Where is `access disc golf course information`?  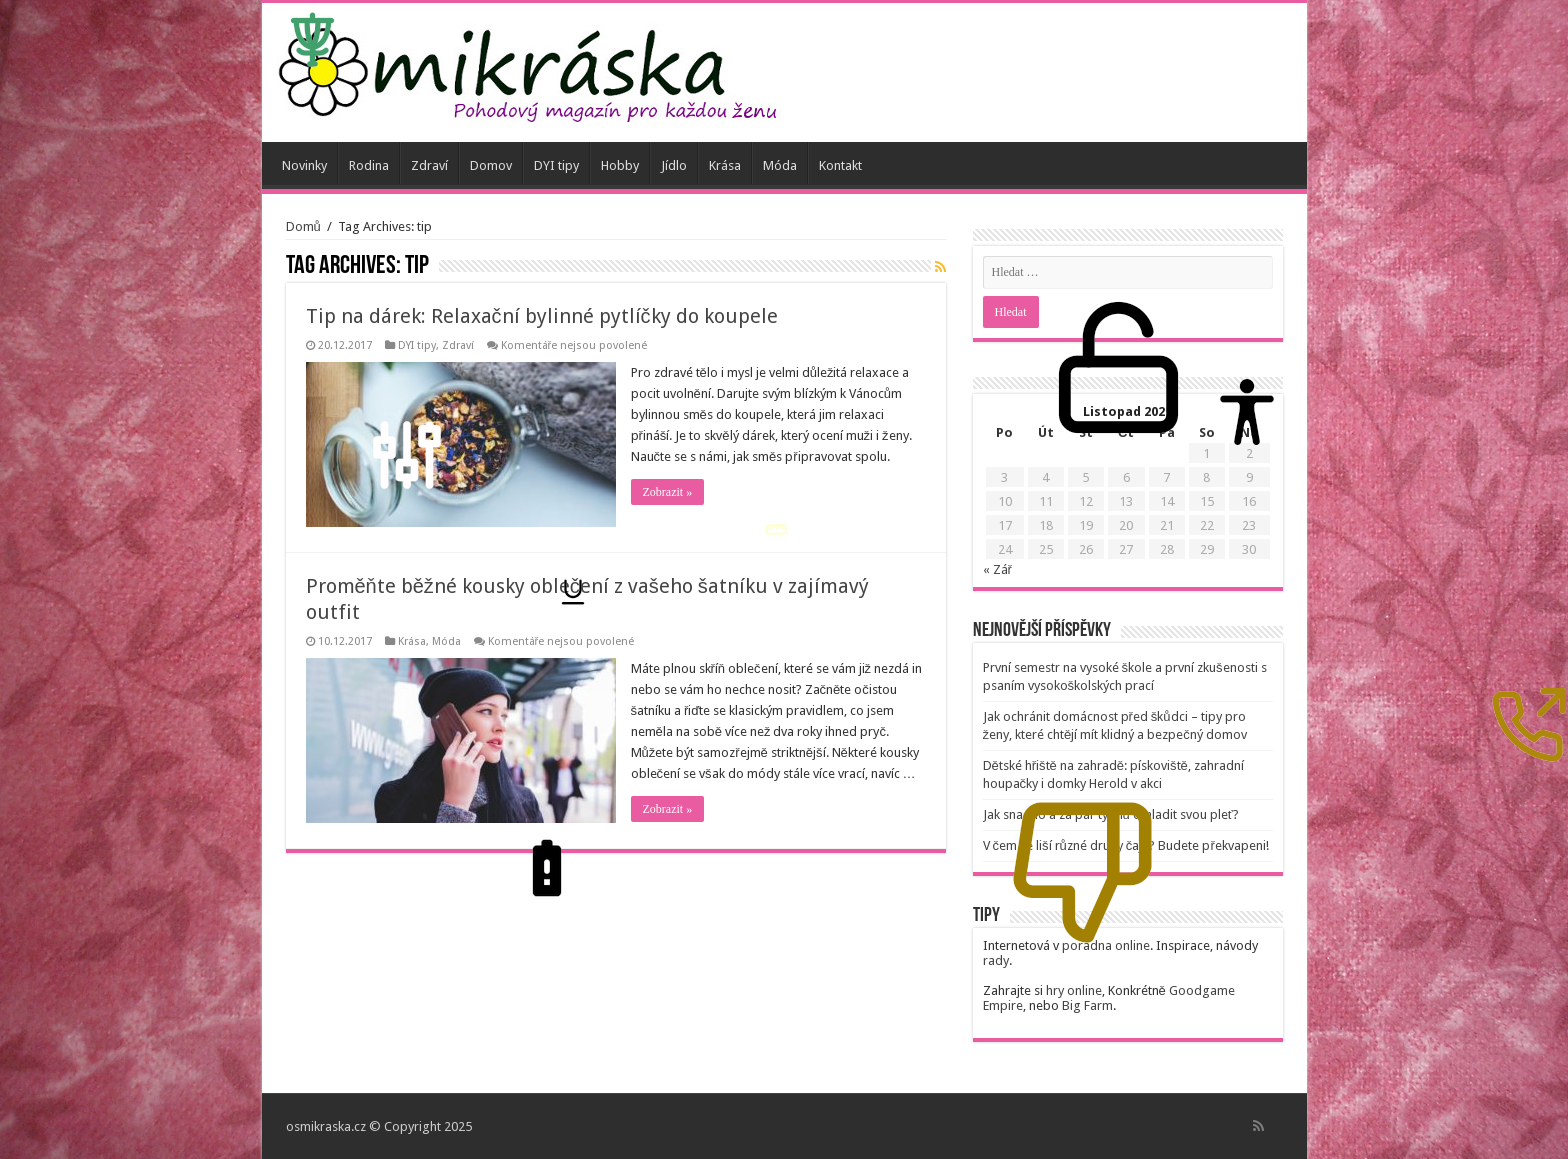
access disc golf course information is located at coordinates (312, 39).